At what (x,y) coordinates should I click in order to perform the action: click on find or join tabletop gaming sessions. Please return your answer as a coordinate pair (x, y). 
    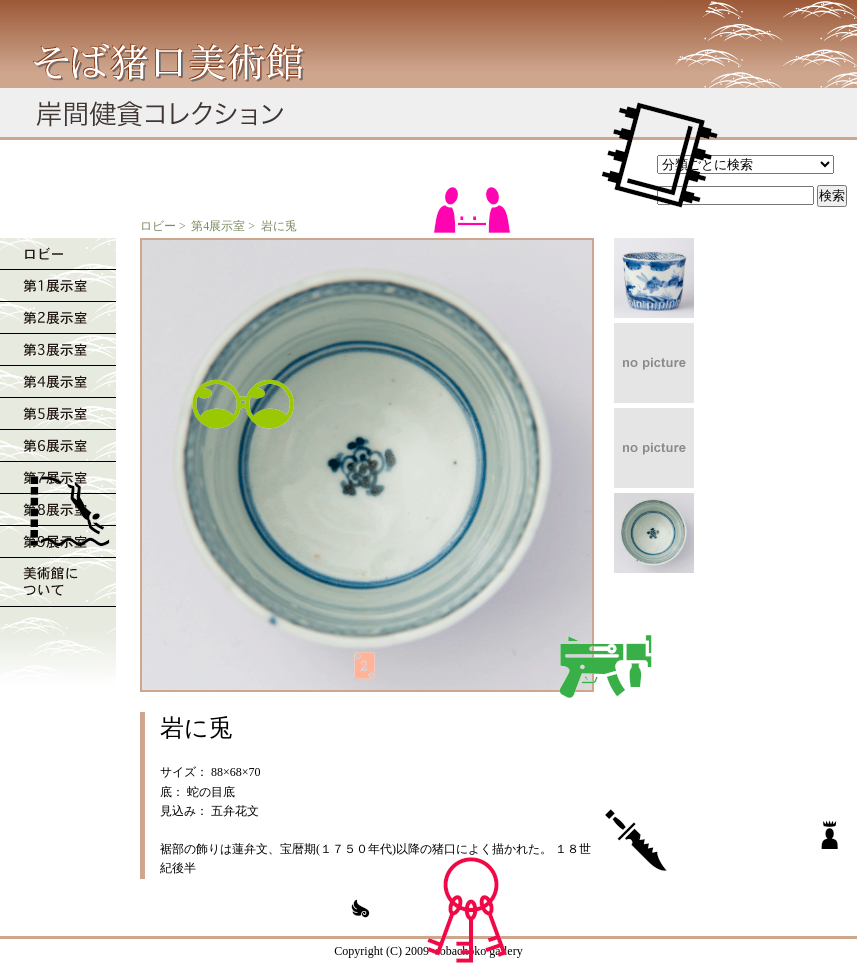
    Looking at the image, I should click on (472, 210).